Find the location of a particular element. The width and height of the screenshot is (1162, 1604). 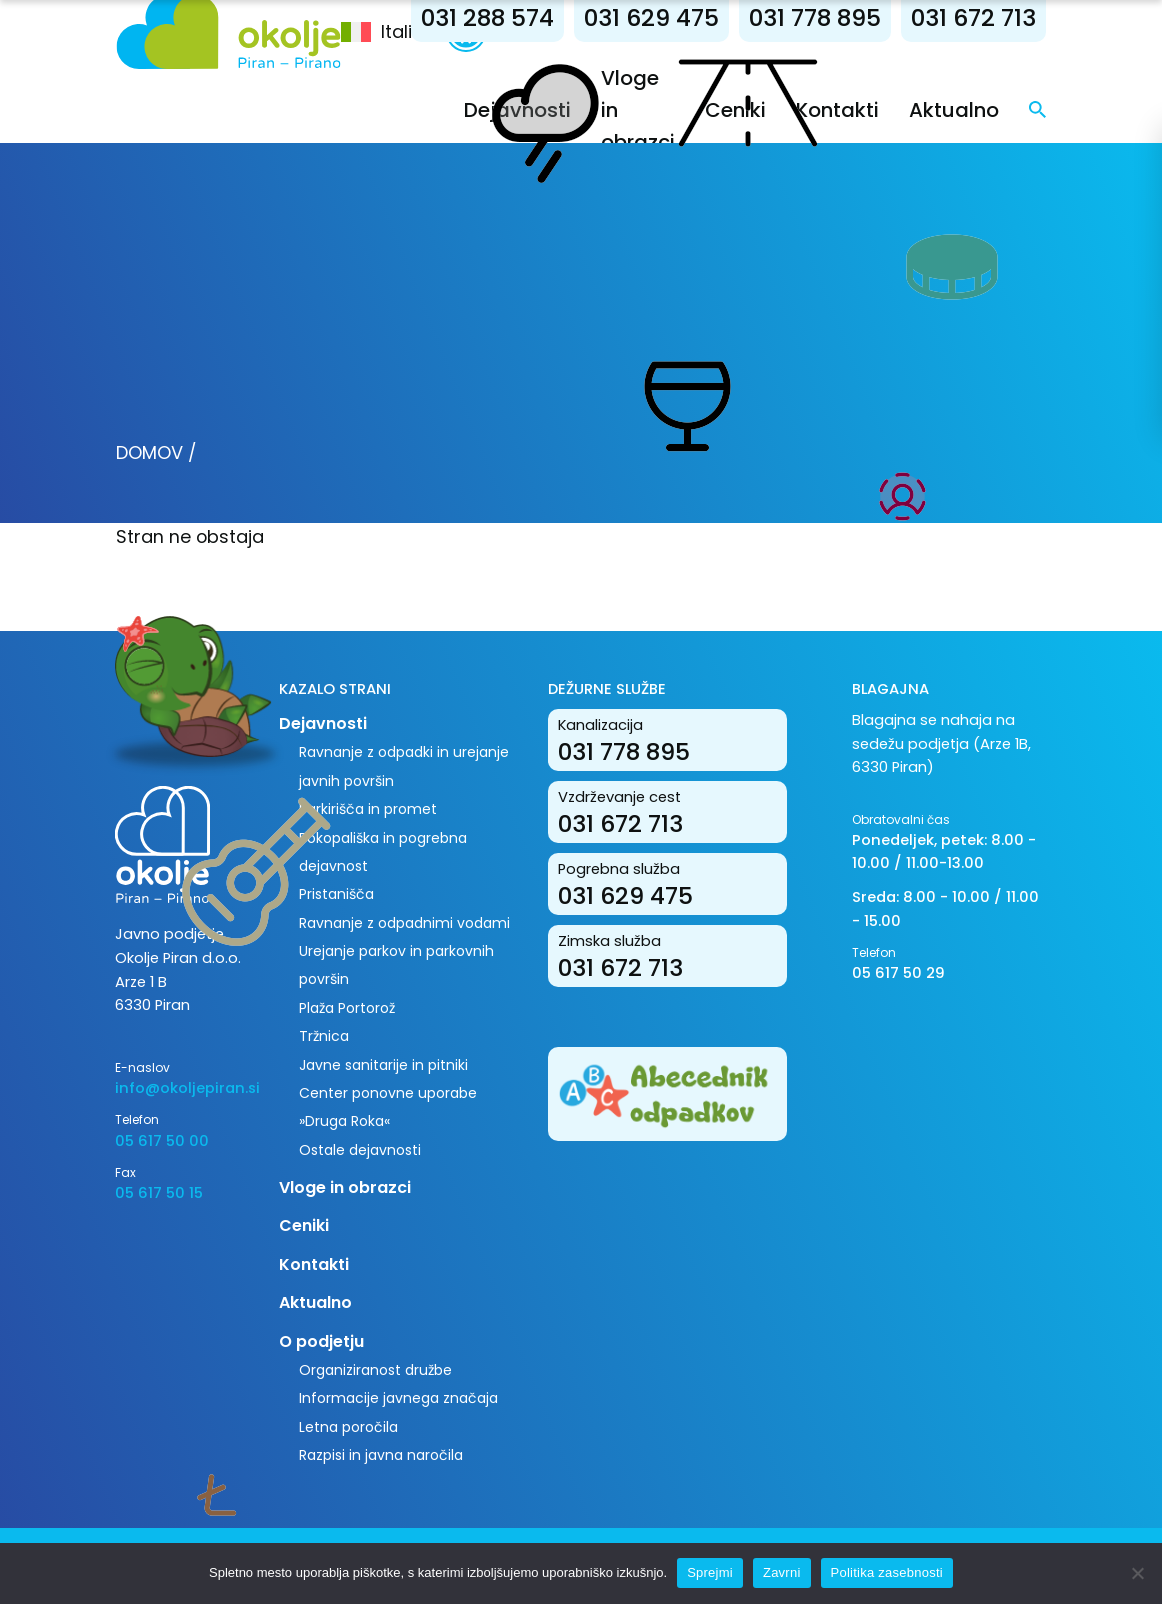

view litecoin balance or wallet is located at coordinates (218, 1495).